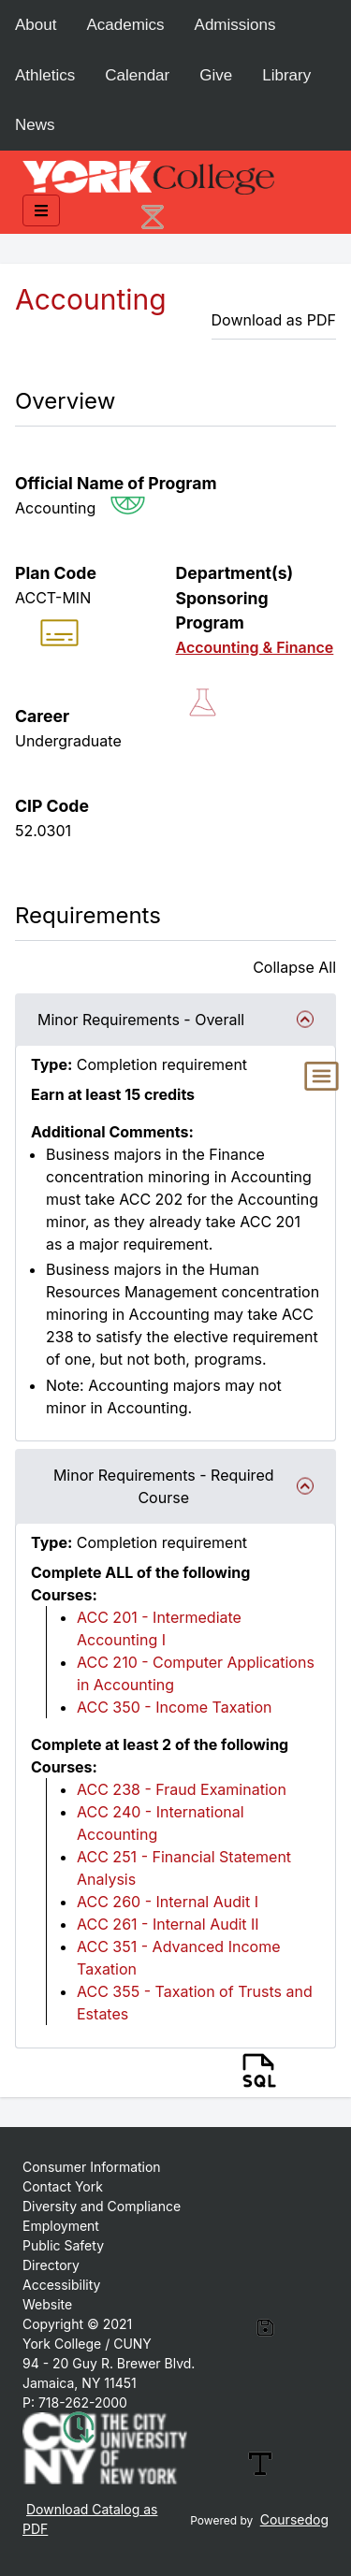 This screenshot has width=351, height=2576. I want to click on access lab or experimental features, so click(202, 702).